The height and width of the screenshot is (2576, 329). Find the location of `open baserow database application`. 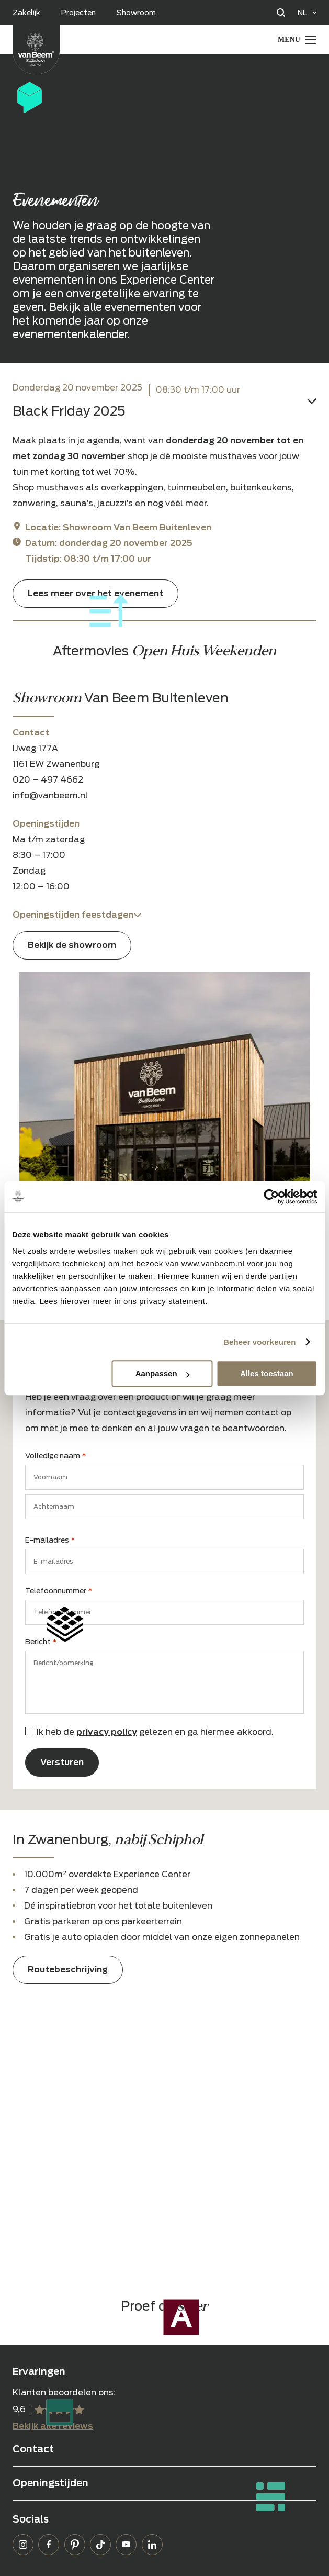

open baserow database application is located at coordinates (270, 2496).